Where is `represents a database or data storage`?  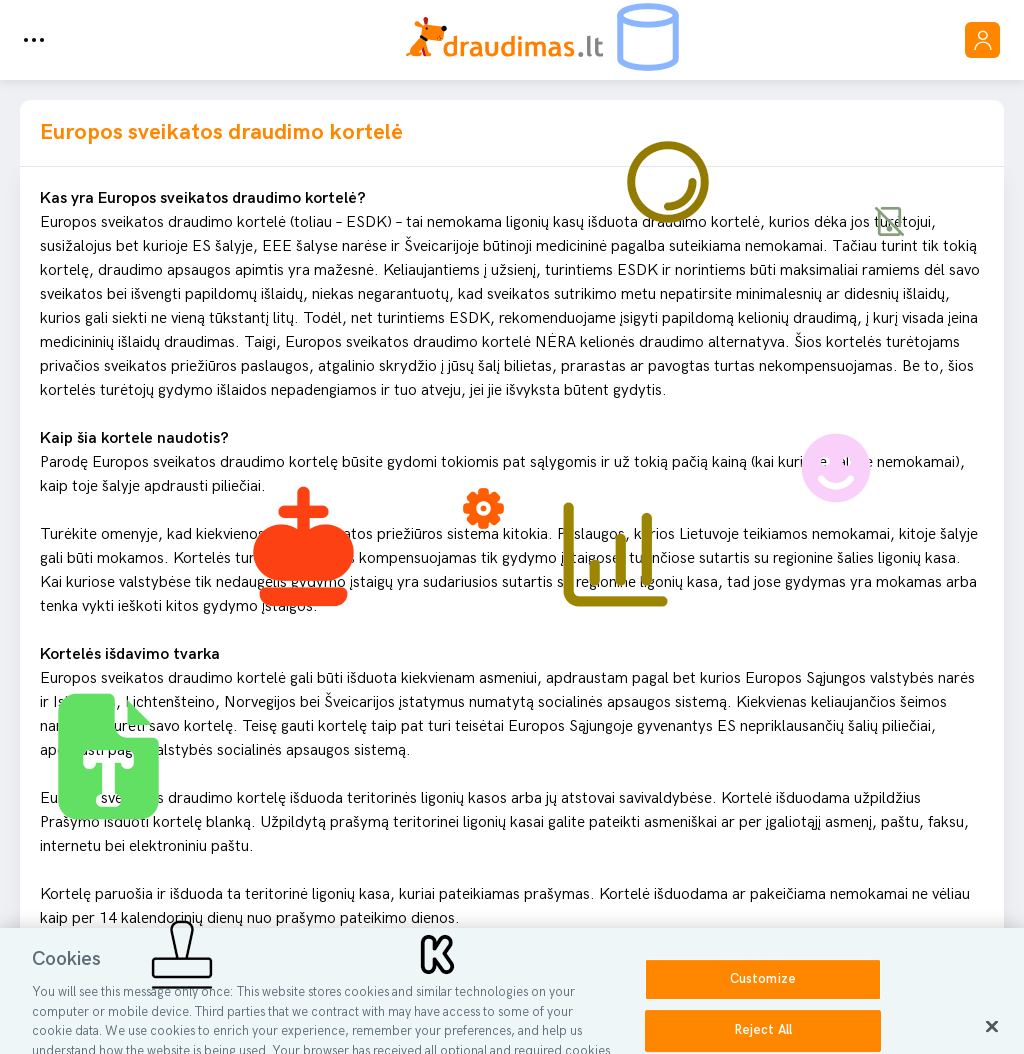 represents a database or data storage is located at coordinates (648, 37).